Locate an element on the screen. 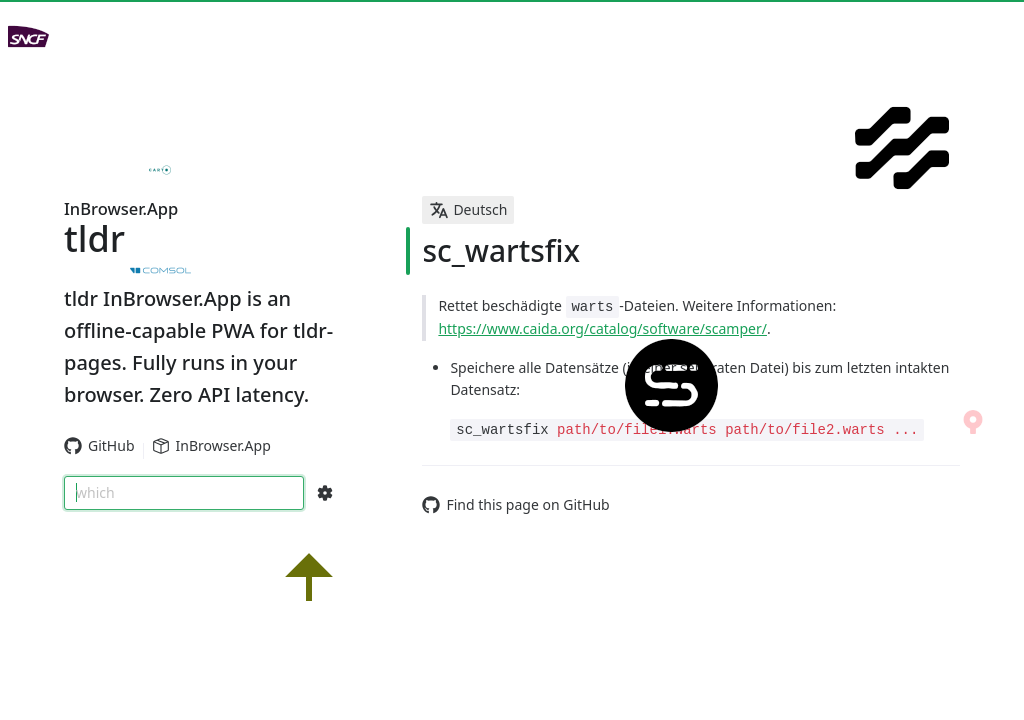 This screenshot has width=1024, height=720. sanic web framework logo is located at coordinates (671, 385).